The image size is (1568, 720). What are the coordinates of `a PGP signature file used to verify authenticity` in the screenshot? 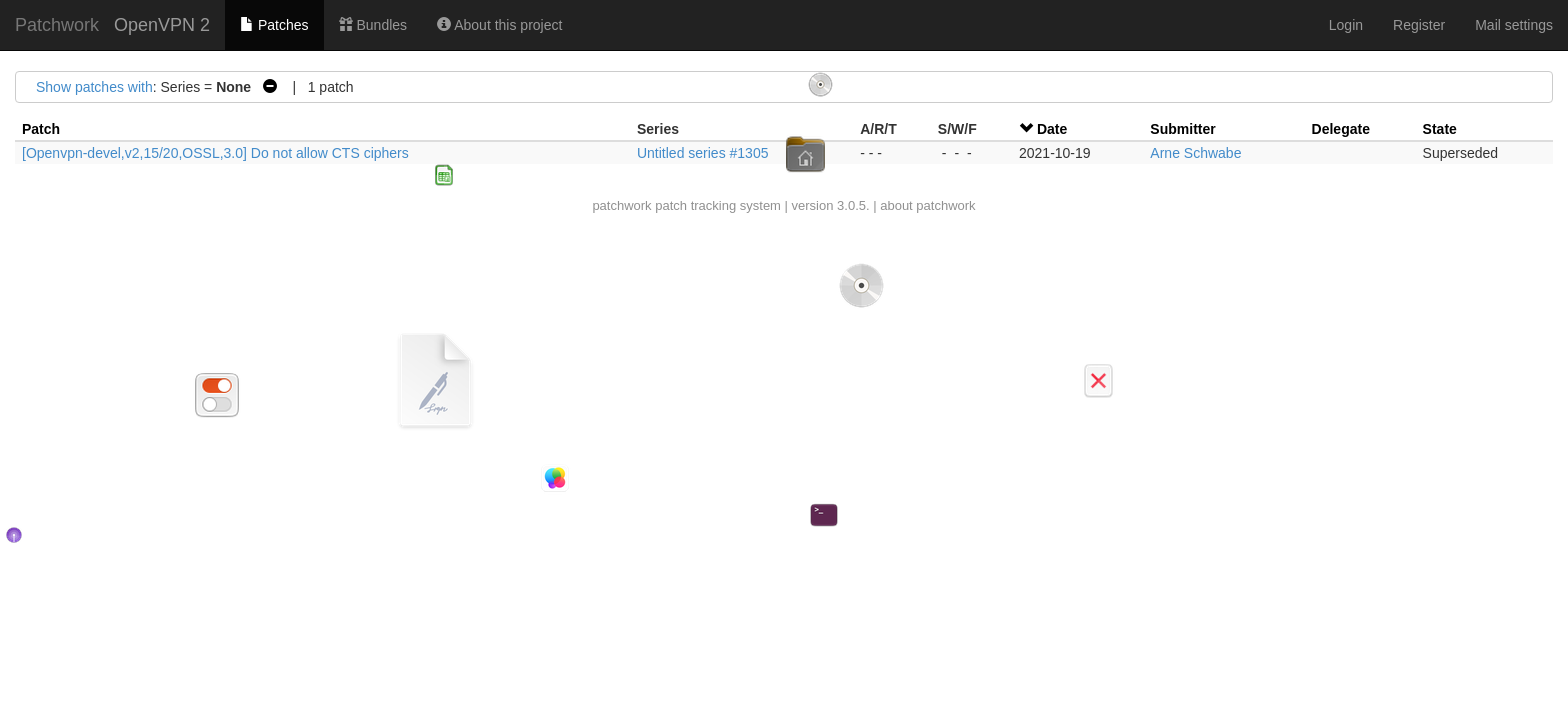 It's located at (435, 381).